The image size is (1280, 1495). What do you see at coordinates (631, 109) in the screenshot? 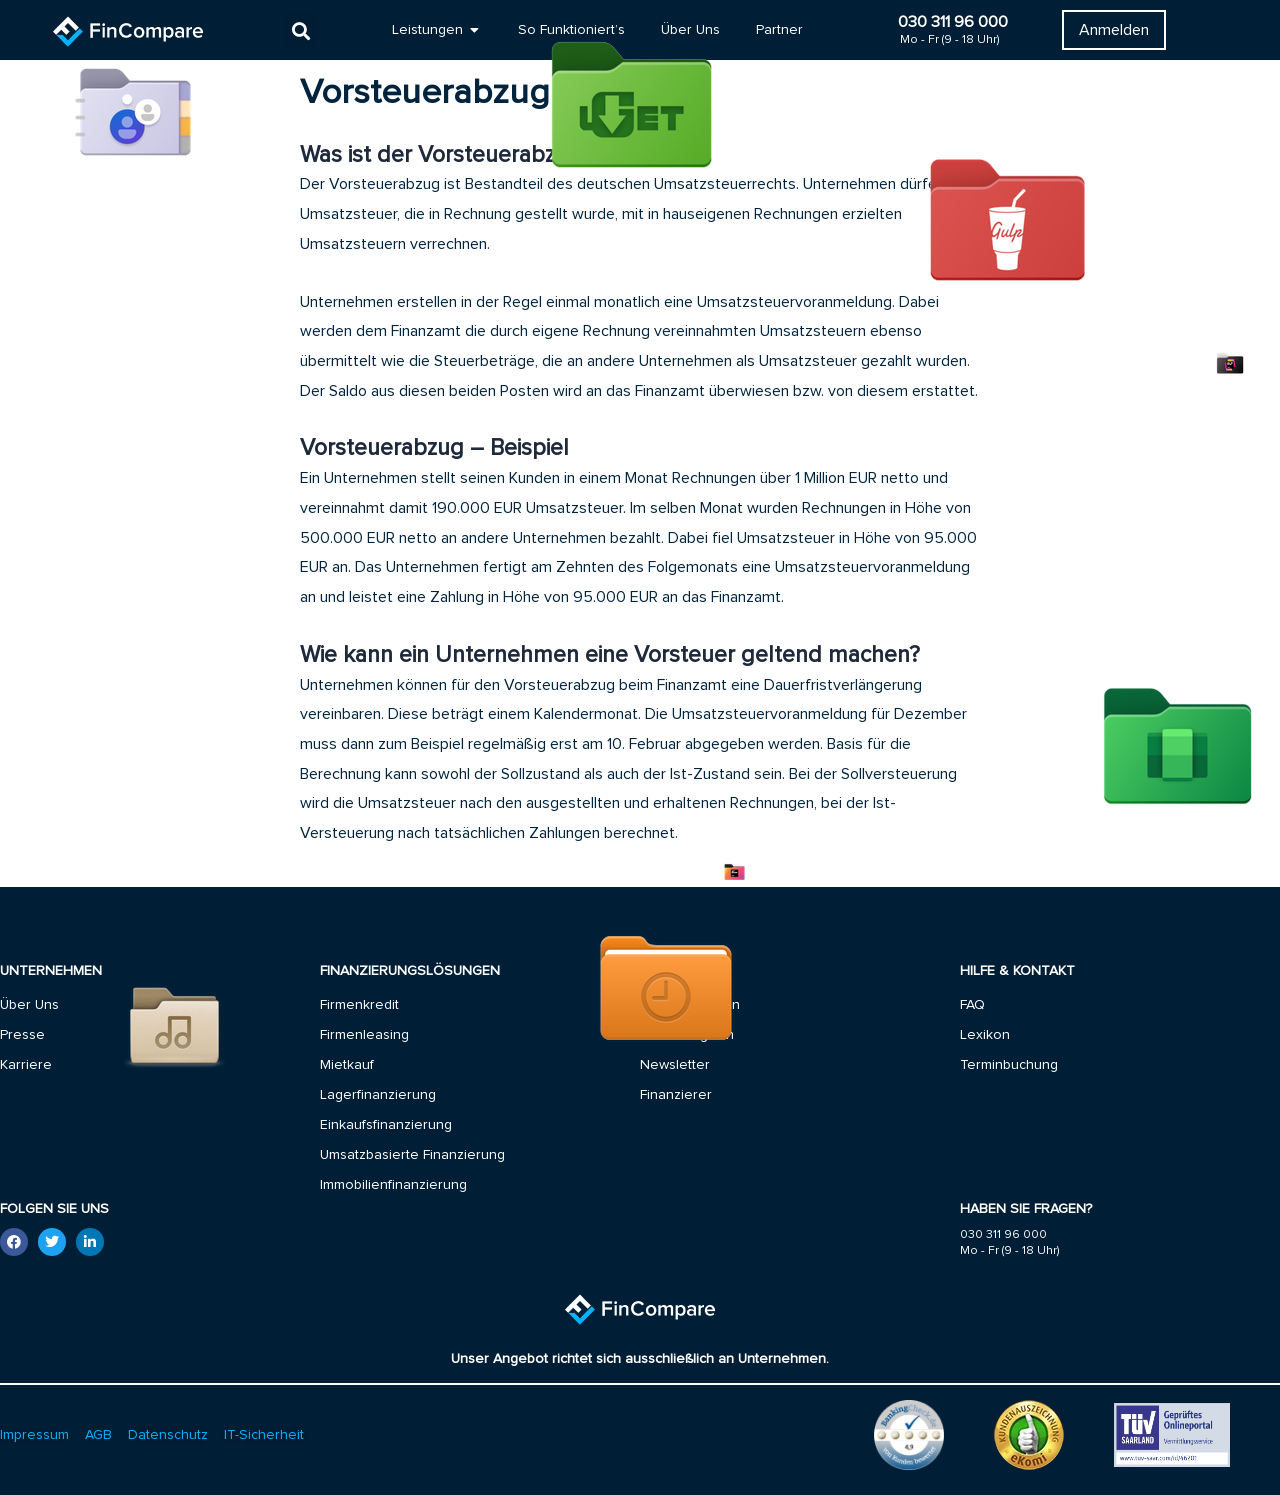
I see `open uGet download manager folder` at bounding box center [631, 109].